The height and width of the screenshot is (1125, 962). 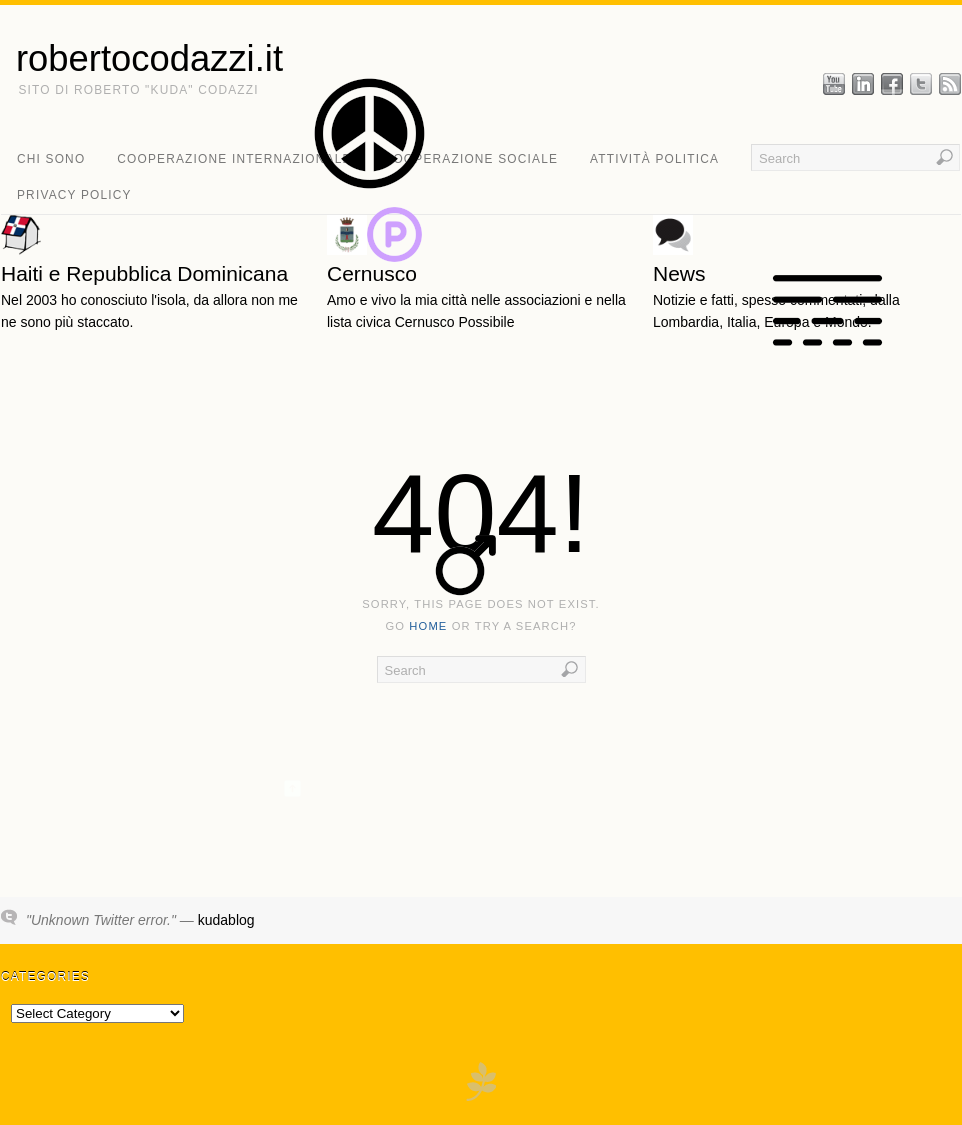 What do you see at coordinates (467, 564) in the screenshot?
I see `indicates male gender selection` at bounding box center [467, 564].